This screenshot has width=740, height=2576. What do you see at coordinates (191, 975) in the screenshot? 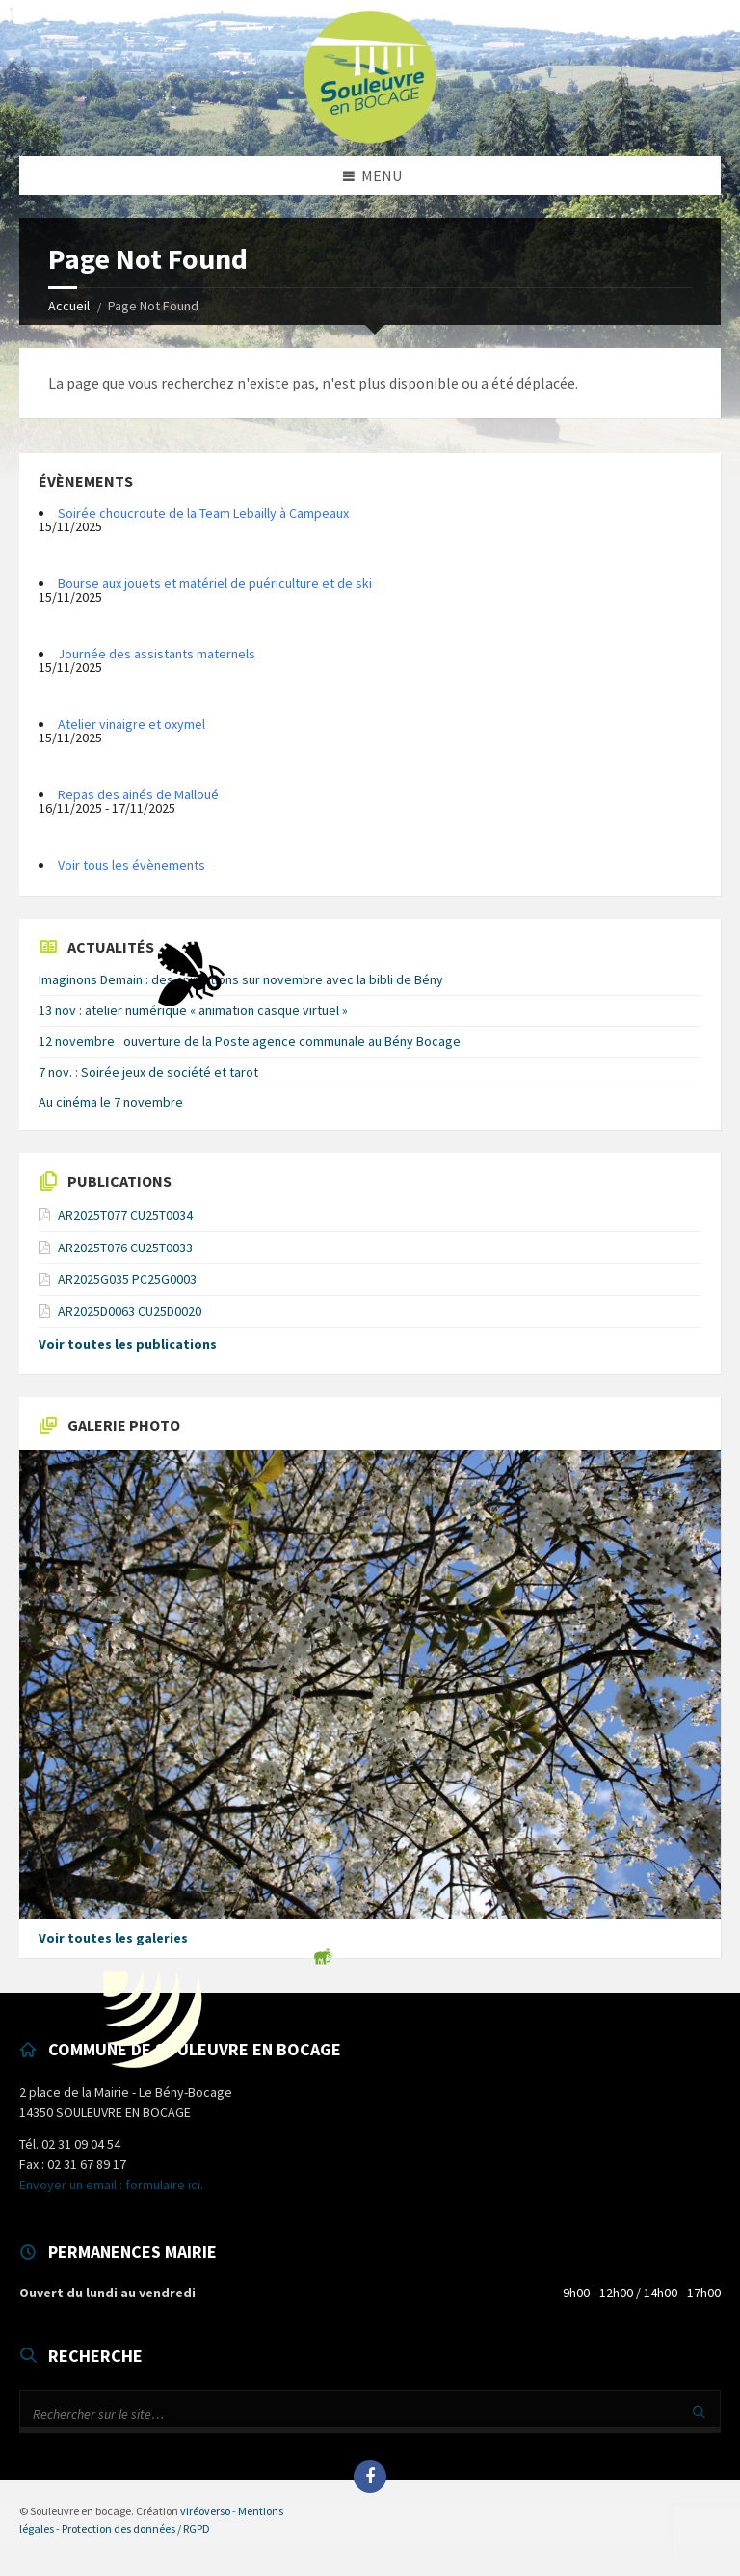
I see `indicates bee-related content or honey products` at bounding box center [191, 975].